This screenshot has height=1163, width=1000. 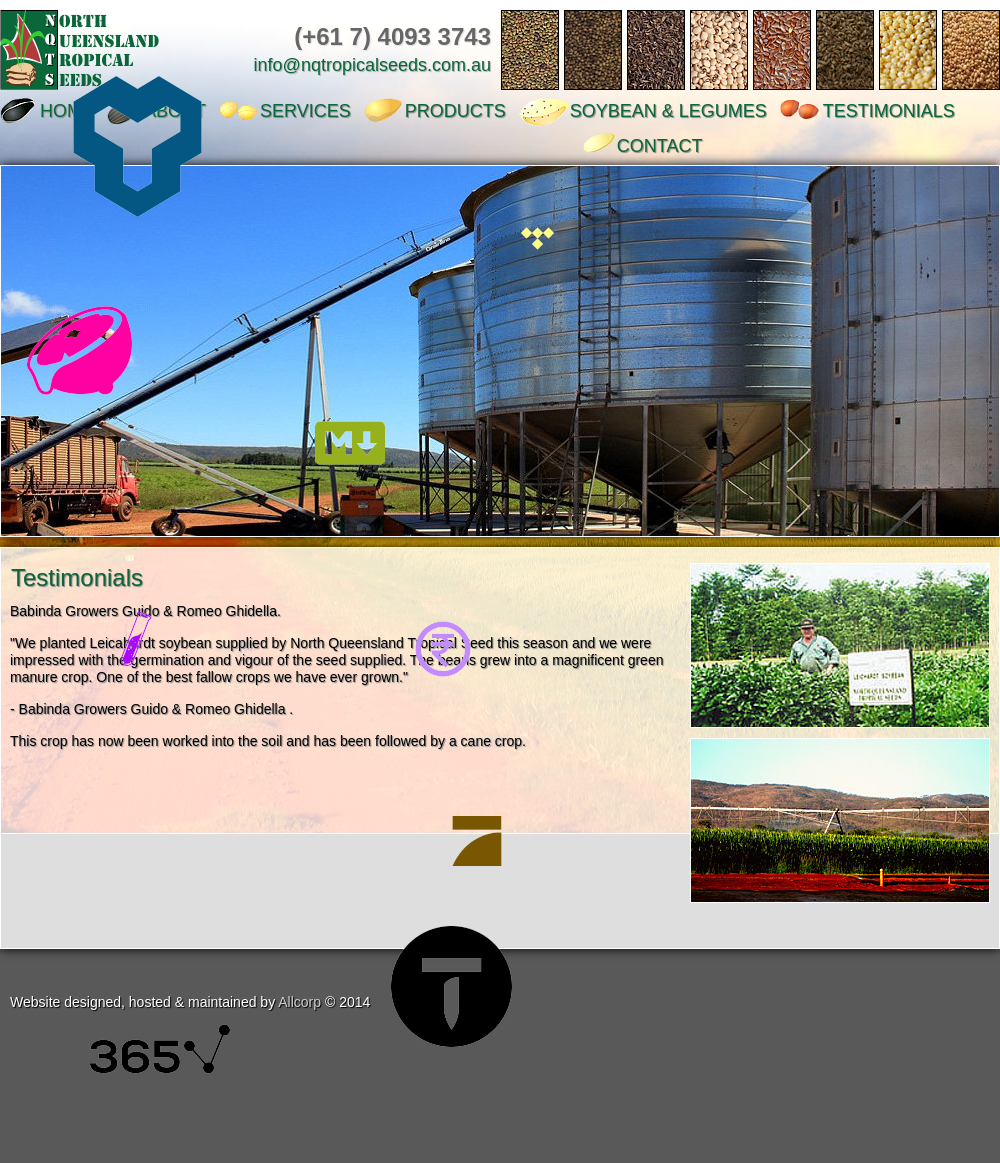 What do you see at coordinates (137, 146) in the screenshot?
I see `youhodler app or service logo` at bounding box center [137, 146].